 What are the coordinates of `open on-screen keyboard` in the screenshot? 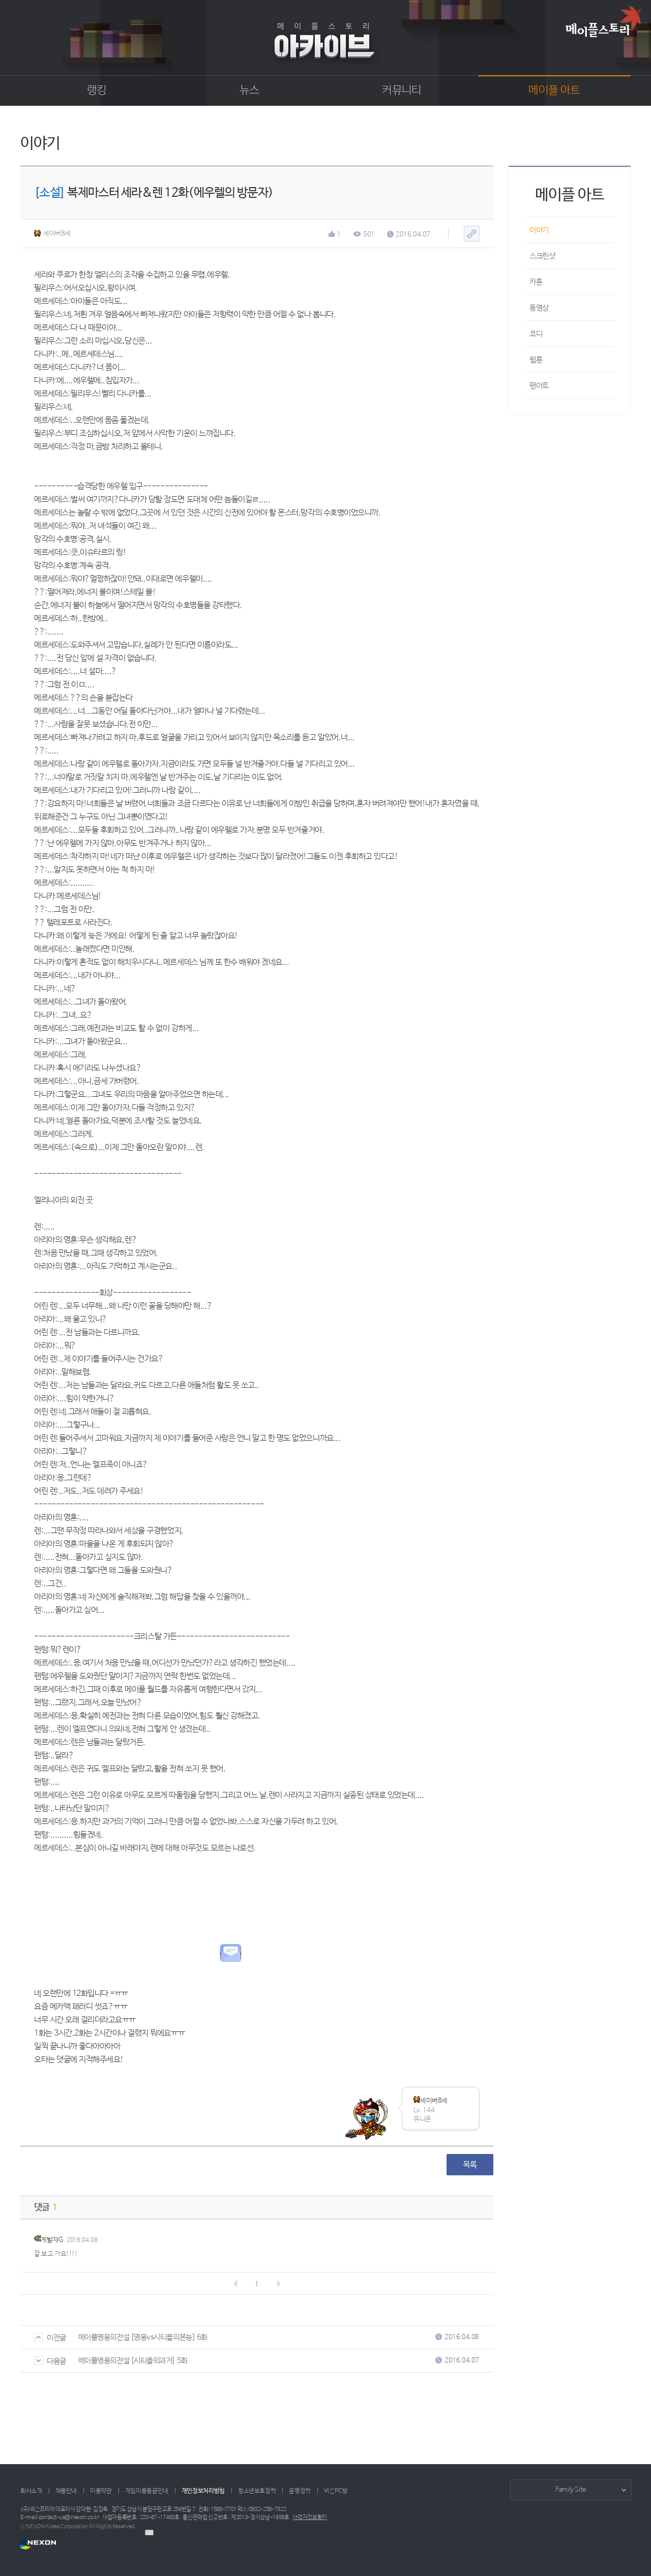 It's located at (149, 2532).